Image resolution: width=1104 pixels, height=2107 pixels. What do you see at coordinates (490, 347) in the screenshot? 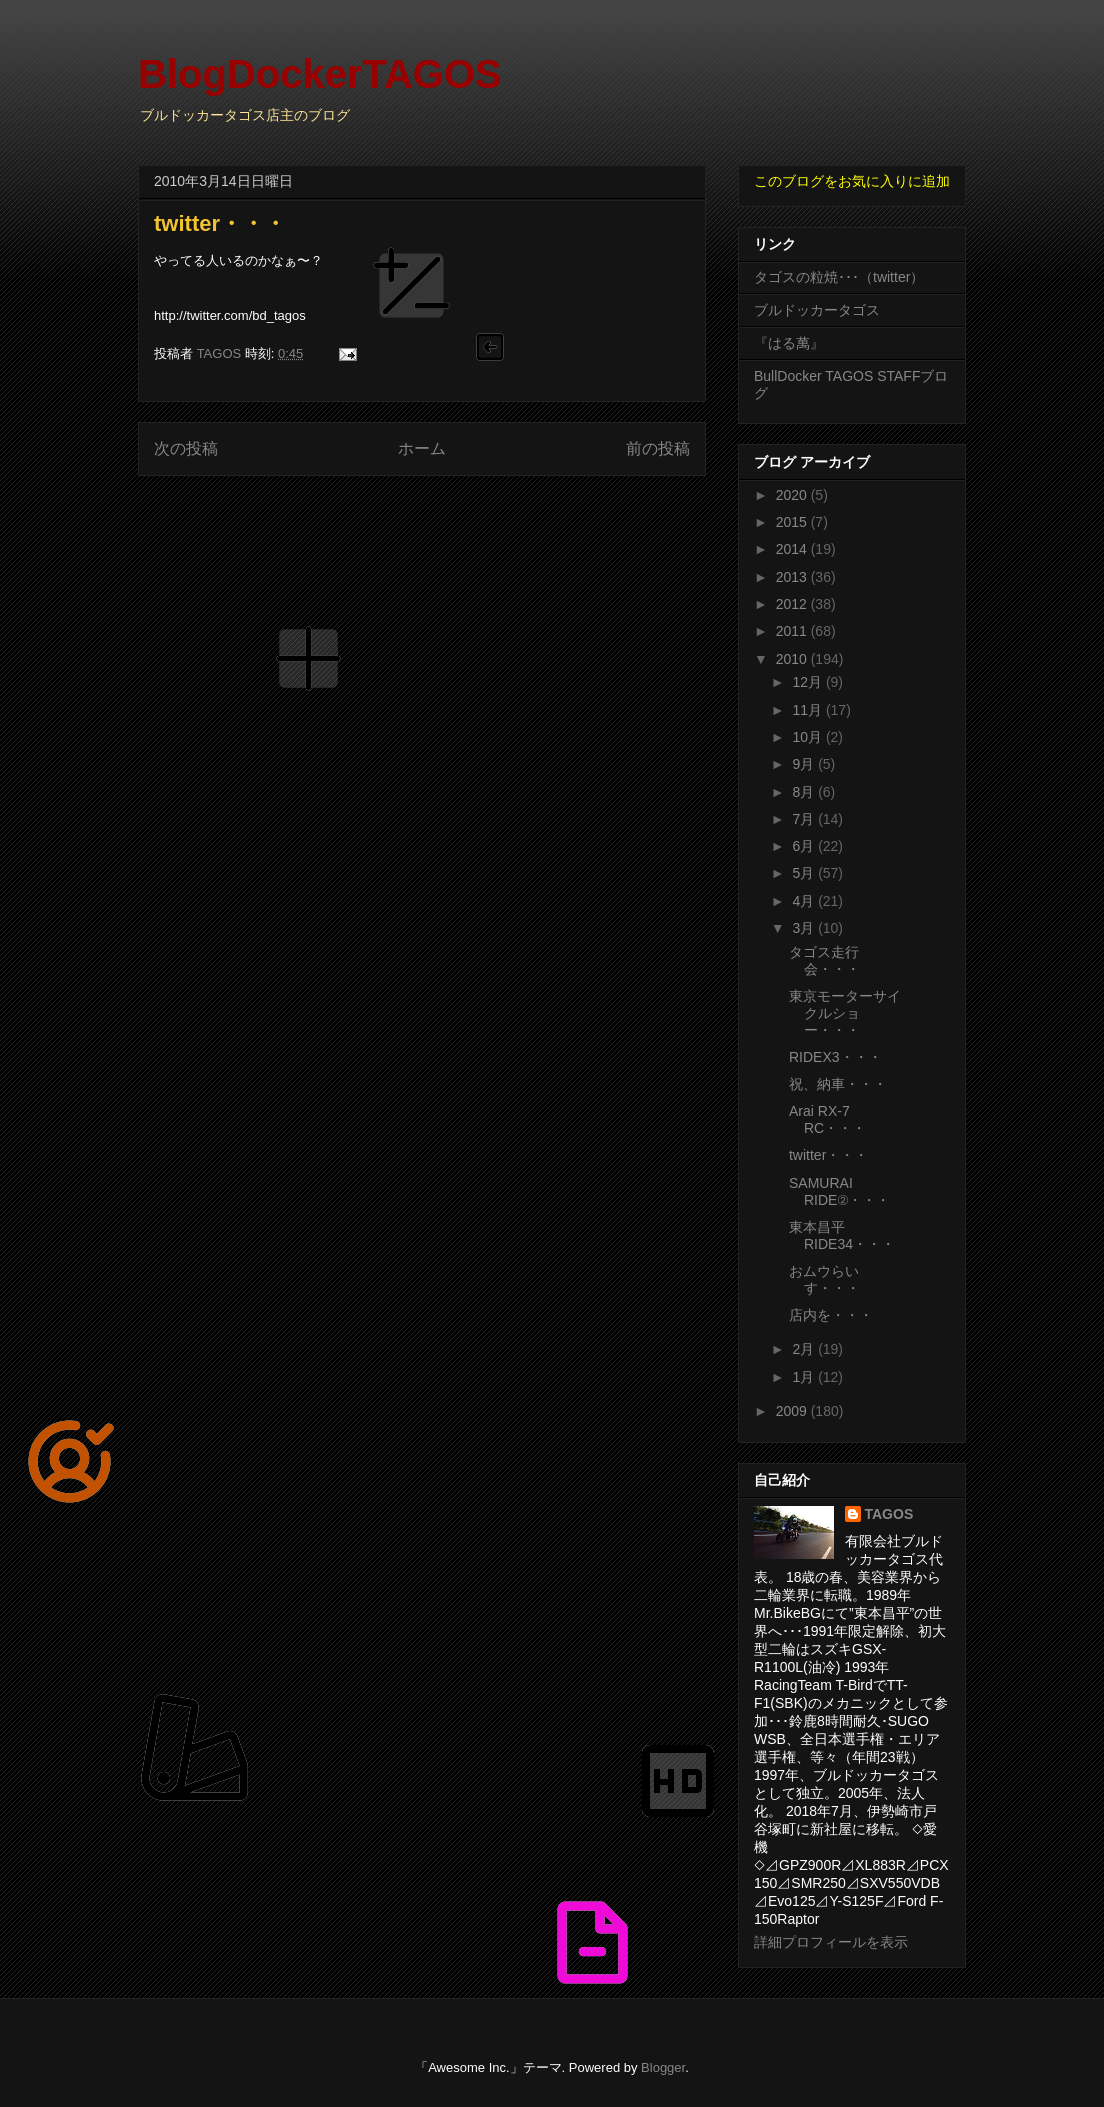
I see `go back to the previous screen` at bounding box center [490, 347].